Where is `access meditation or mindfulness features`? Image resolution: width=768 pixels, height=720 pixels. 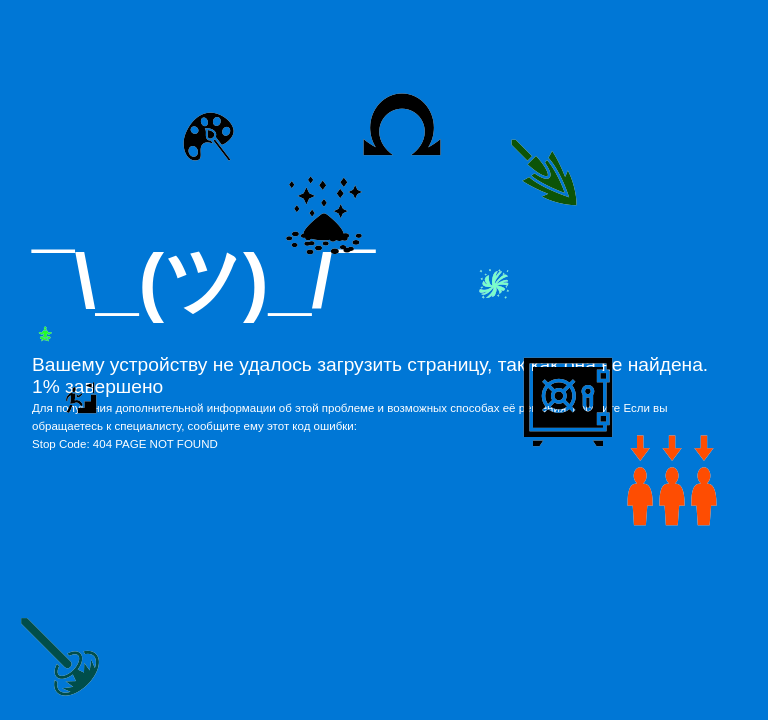 access meditation or mindfulness features is located at coordinates (45, 334).